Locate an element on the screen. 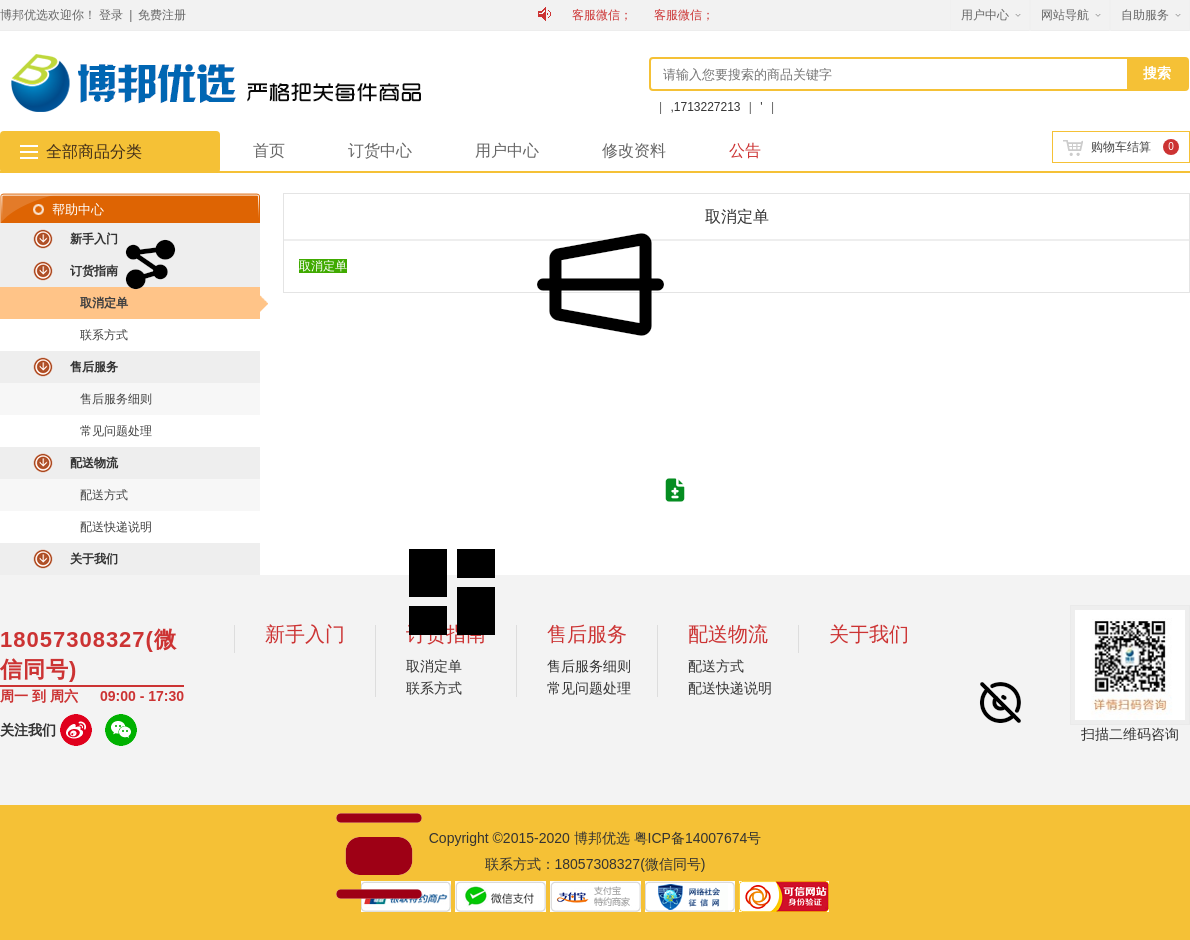 This screenshot has width=1190, height=940. distribute layers horizontally with equal spacing is located at coordinates (379, 856).